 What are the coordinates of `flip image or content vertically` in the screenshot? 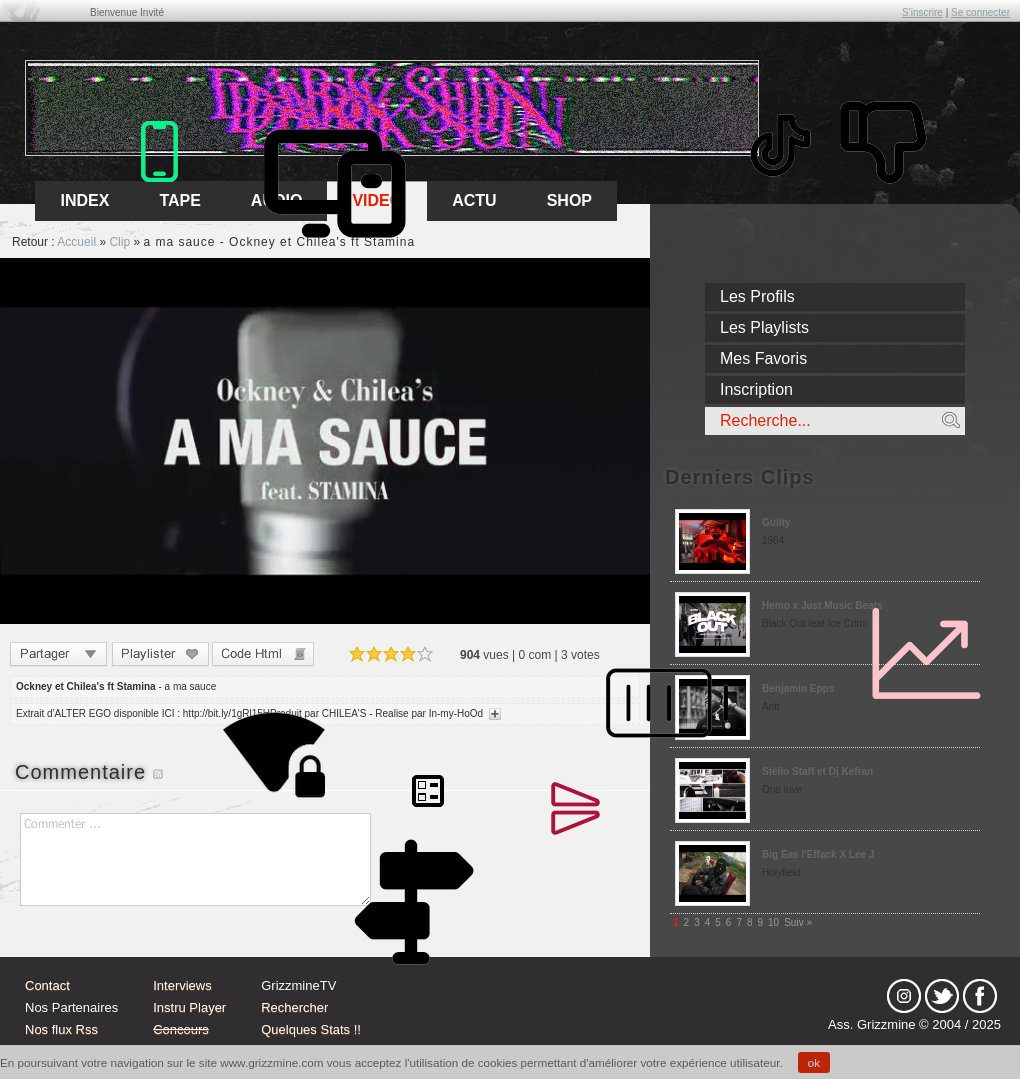 It's located at (573, 808).